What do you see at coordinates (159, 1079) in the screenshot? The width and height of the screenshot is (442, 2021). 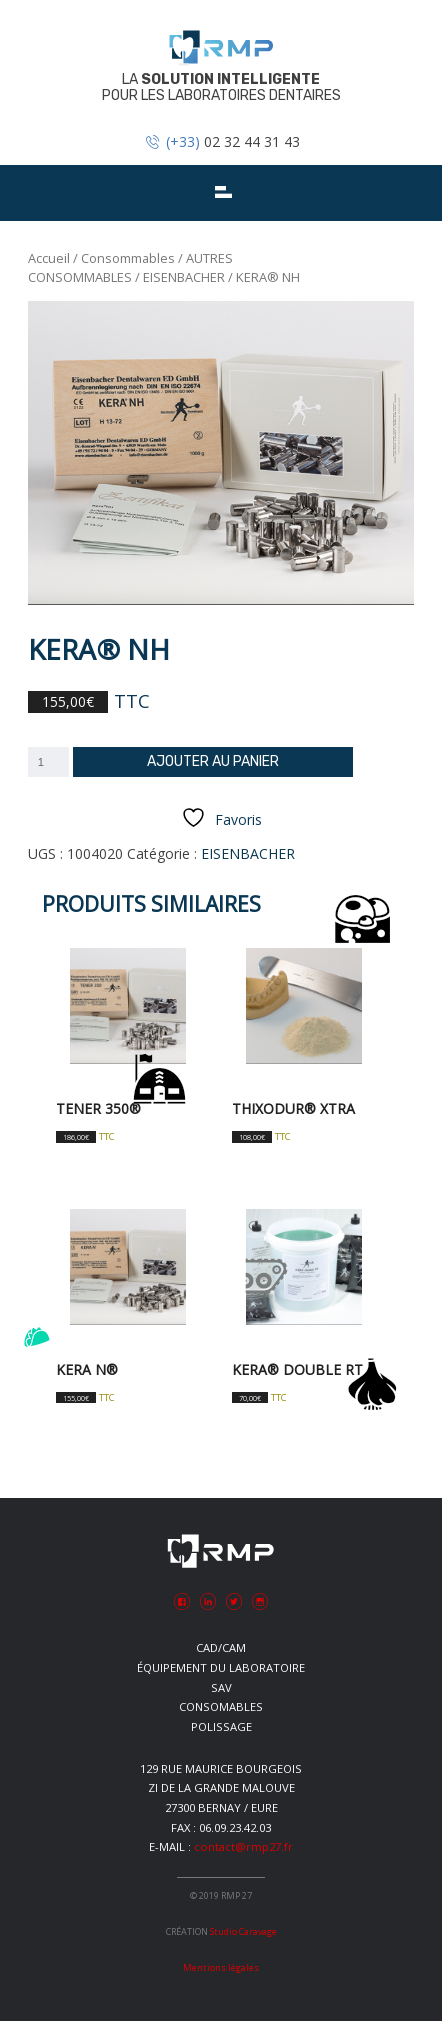 I see `access military barracks or troop housing` at bounding box center [159, 1079].